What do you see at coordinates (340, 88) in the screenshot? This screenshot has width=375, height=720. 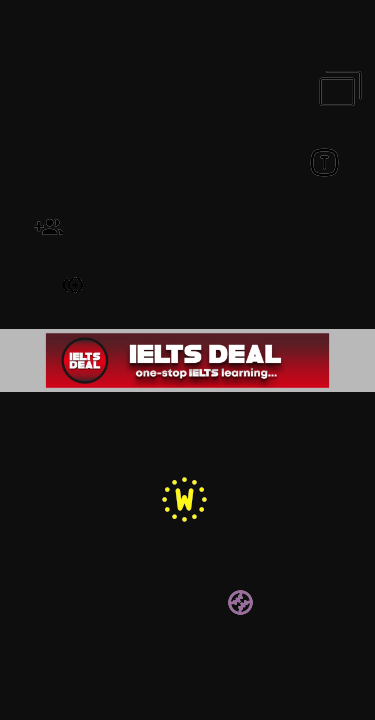 I see `view stacked cards or layers` at bounding box center [340, 88].